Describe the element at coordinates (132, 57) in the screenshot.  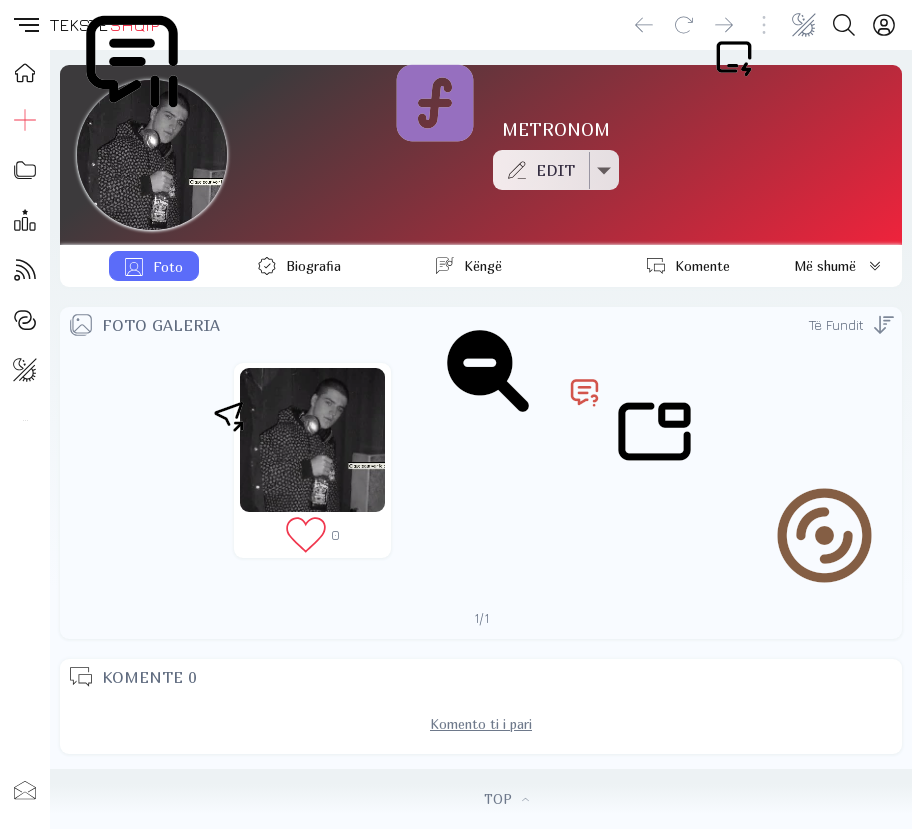
I see `pause message notifications` at that location.